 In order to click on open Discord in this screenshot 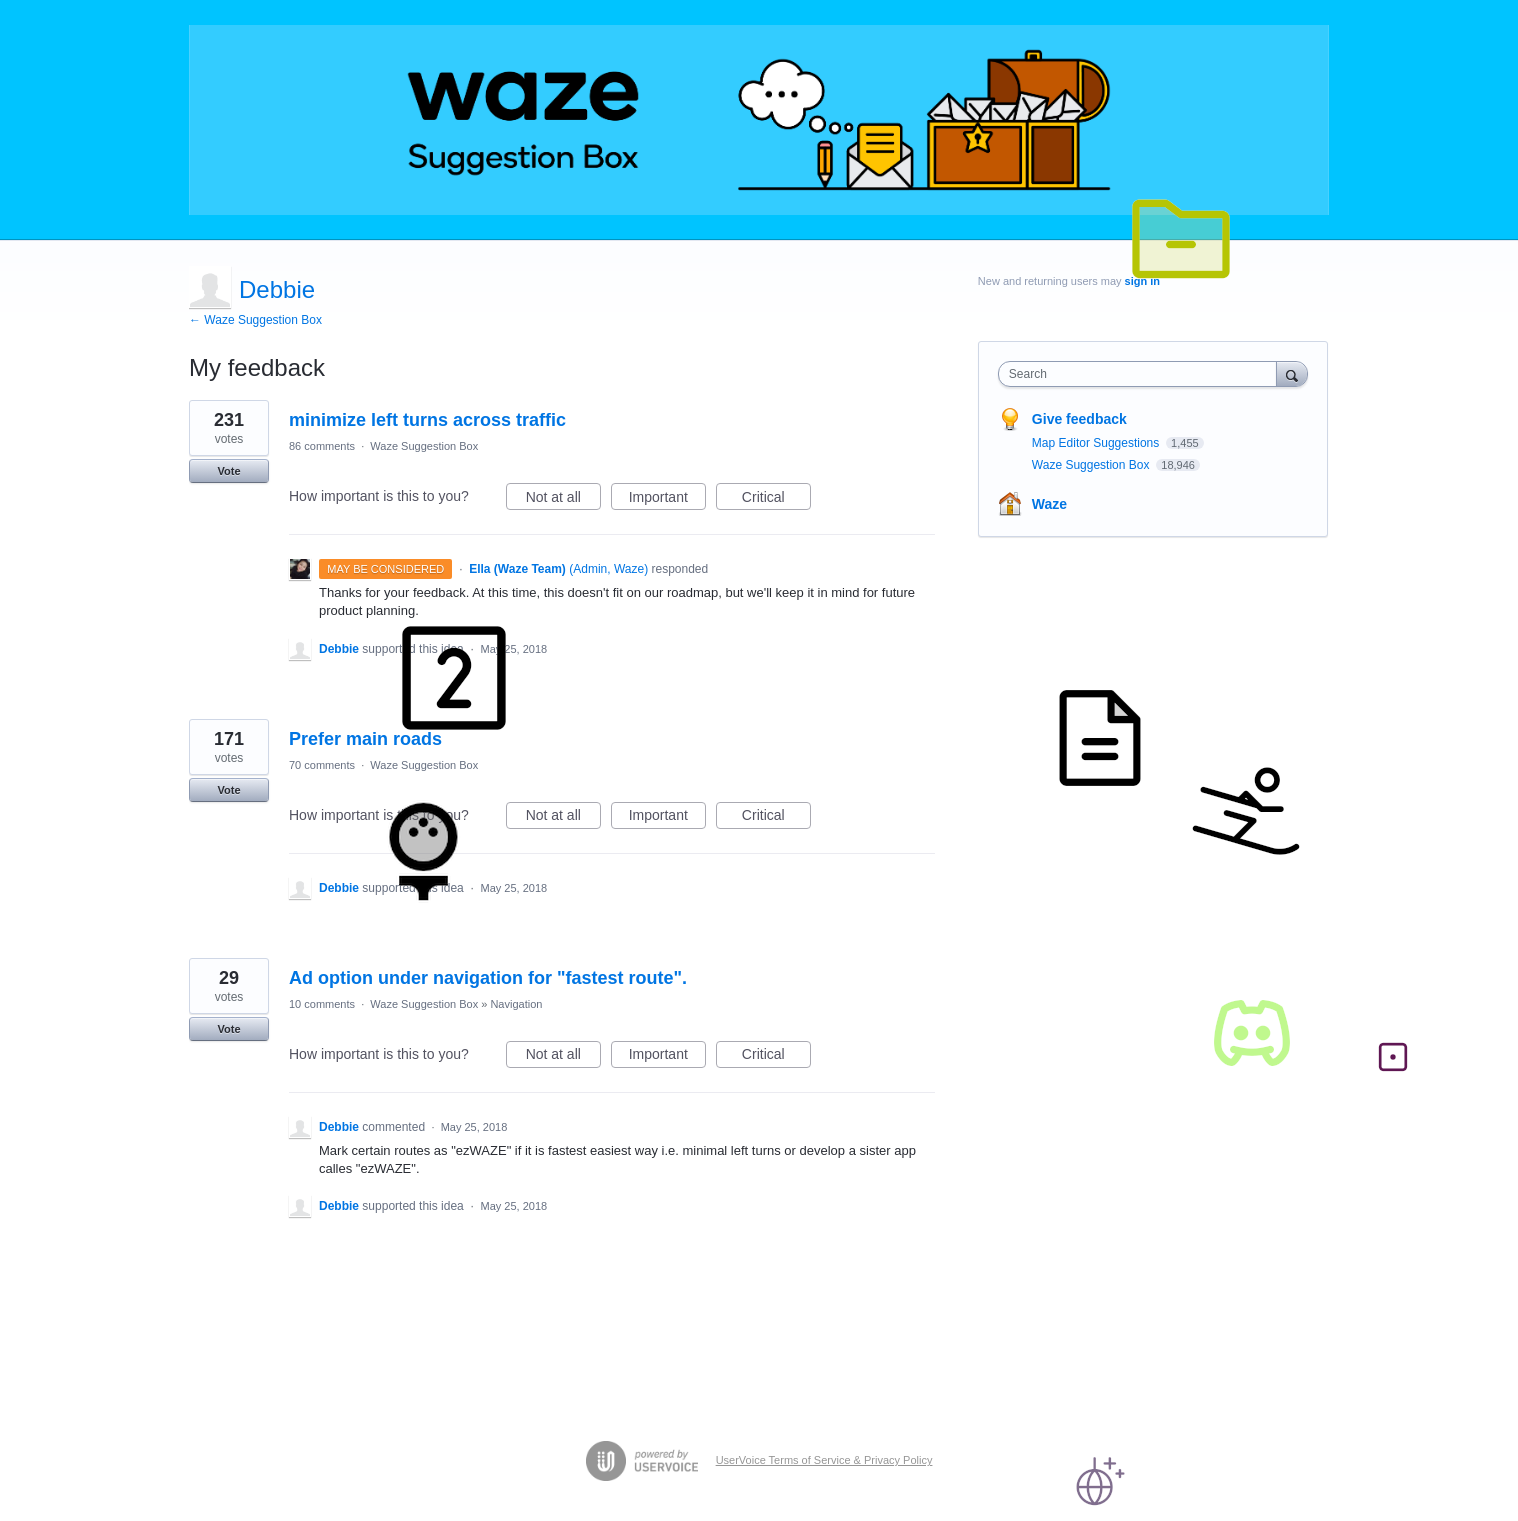, I will do `click(1252, 1033)`.